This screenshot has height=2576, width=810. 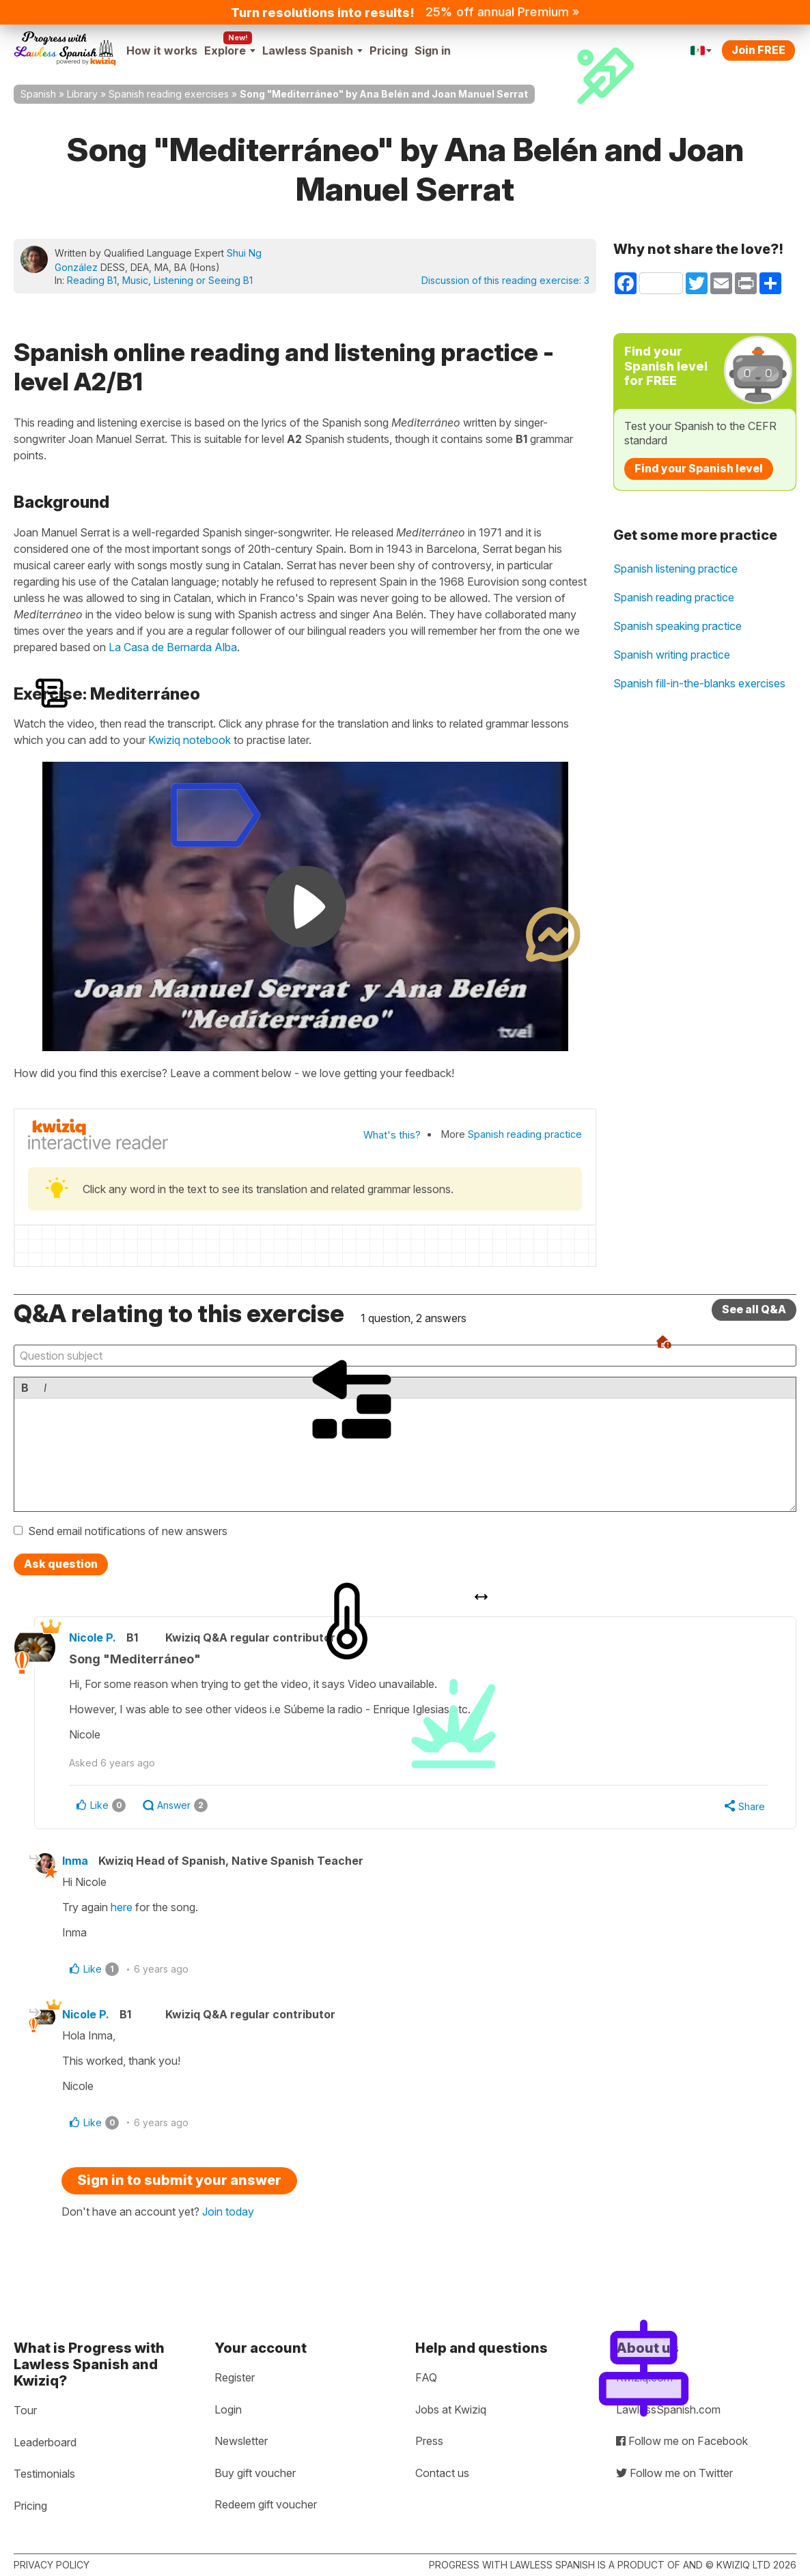 I want to click on view document or manuscript, so click(x=51, y=693).